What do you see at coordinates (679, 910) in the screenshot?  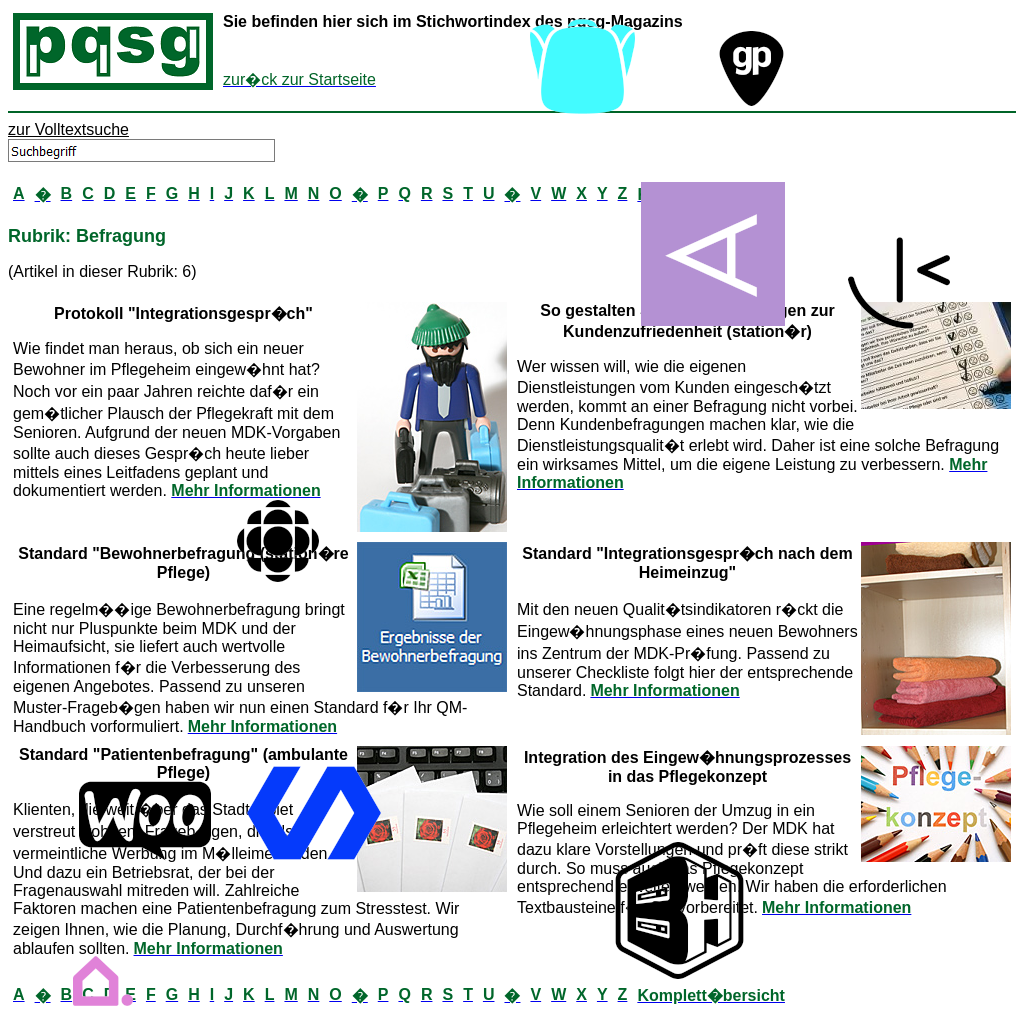 I see `visit bisecthosting website` at bounding box center [679, 910].